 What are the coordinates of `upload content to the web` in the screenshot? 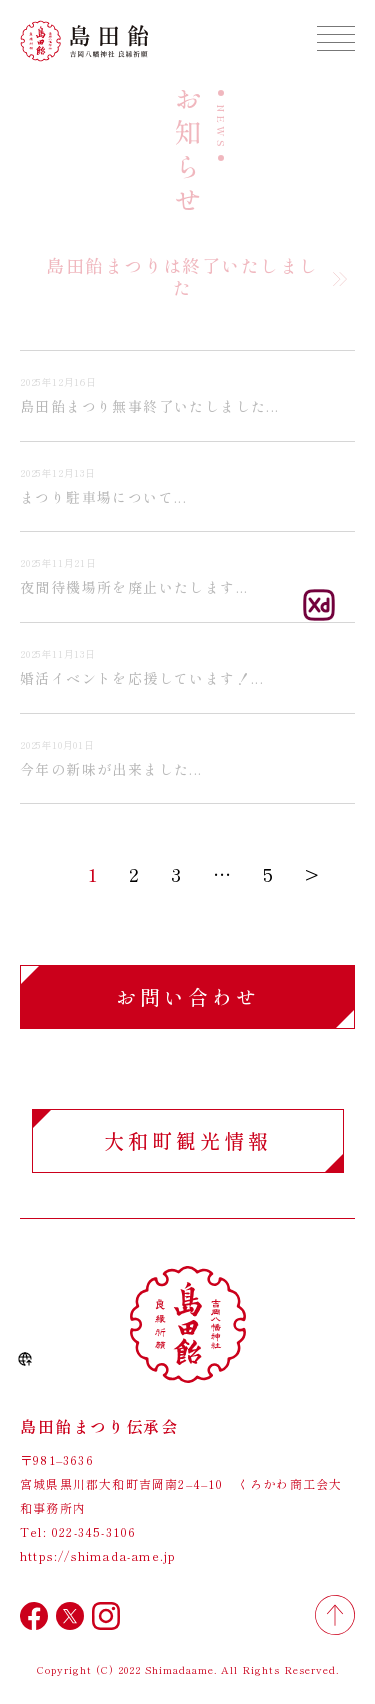 It's located at (25, 1359).